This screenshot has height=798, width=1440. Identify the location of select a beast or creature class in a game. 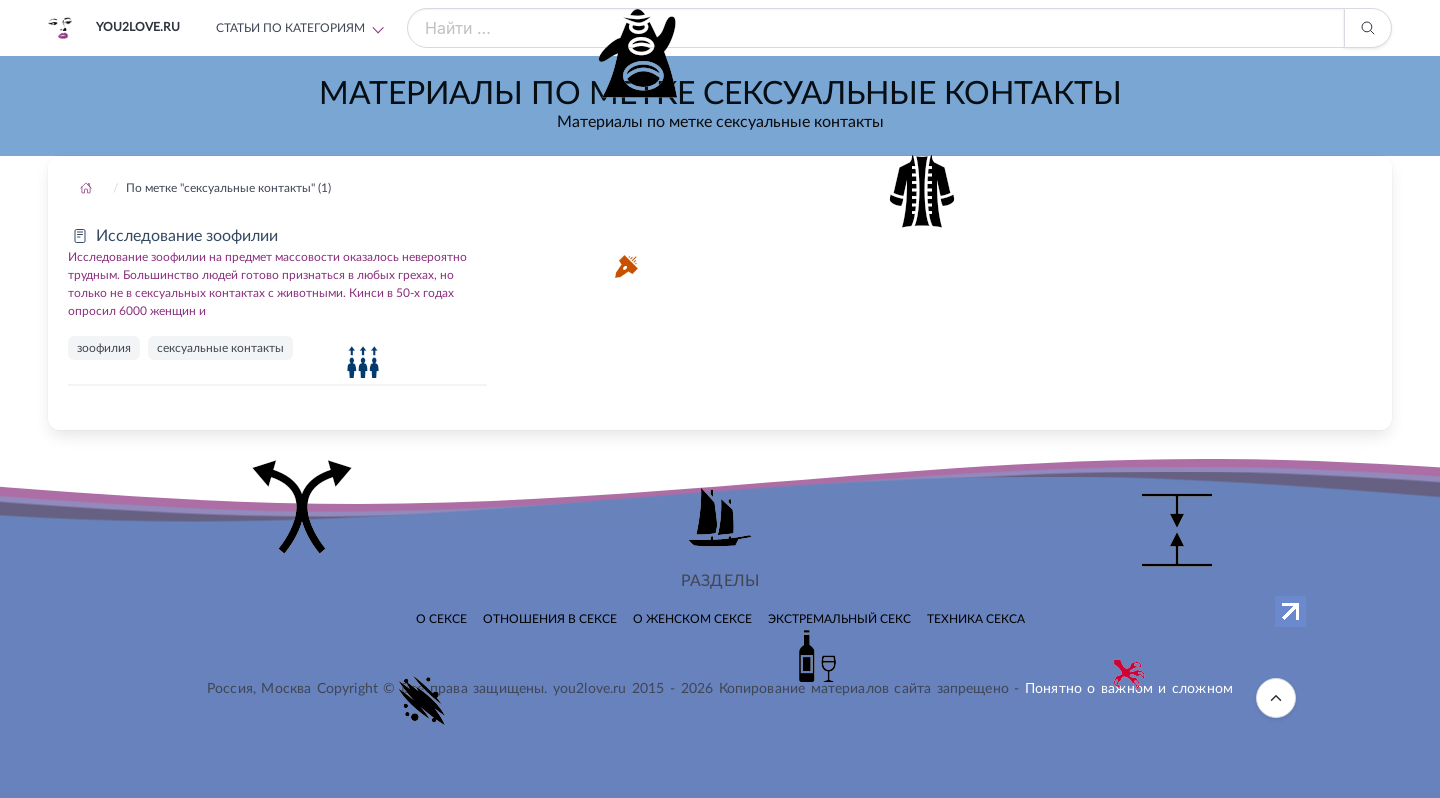
(1129, 675).